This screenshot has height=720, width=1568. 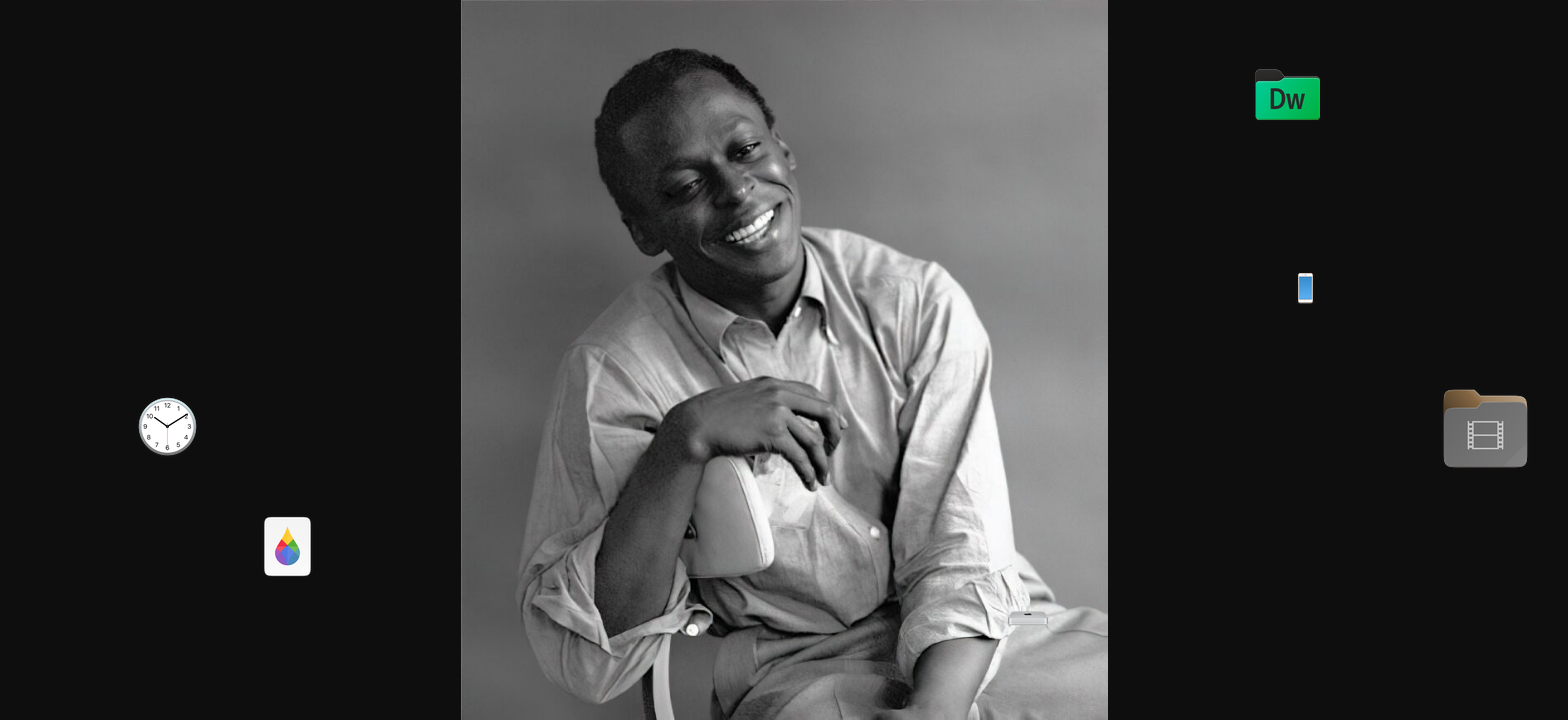 What do you see at coordinates (1287, 96) in the screenshot?
I see `folder containing Adobe Dreamweaver project files` at bounding box center [1287, 96].